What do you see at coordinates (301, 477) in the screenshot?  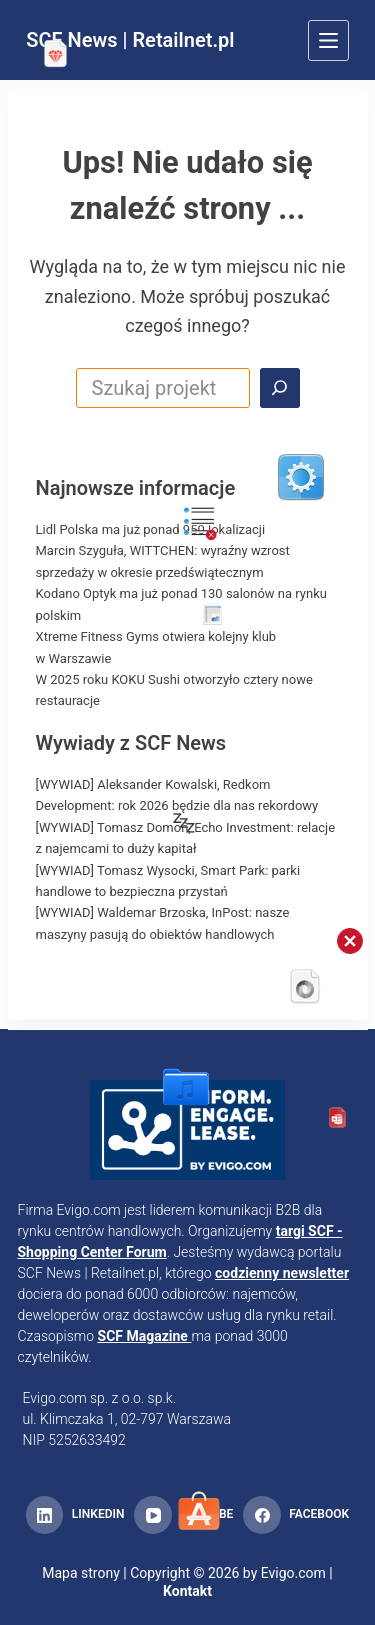 I see `access system runtime components` at bounding box center [301, 477].